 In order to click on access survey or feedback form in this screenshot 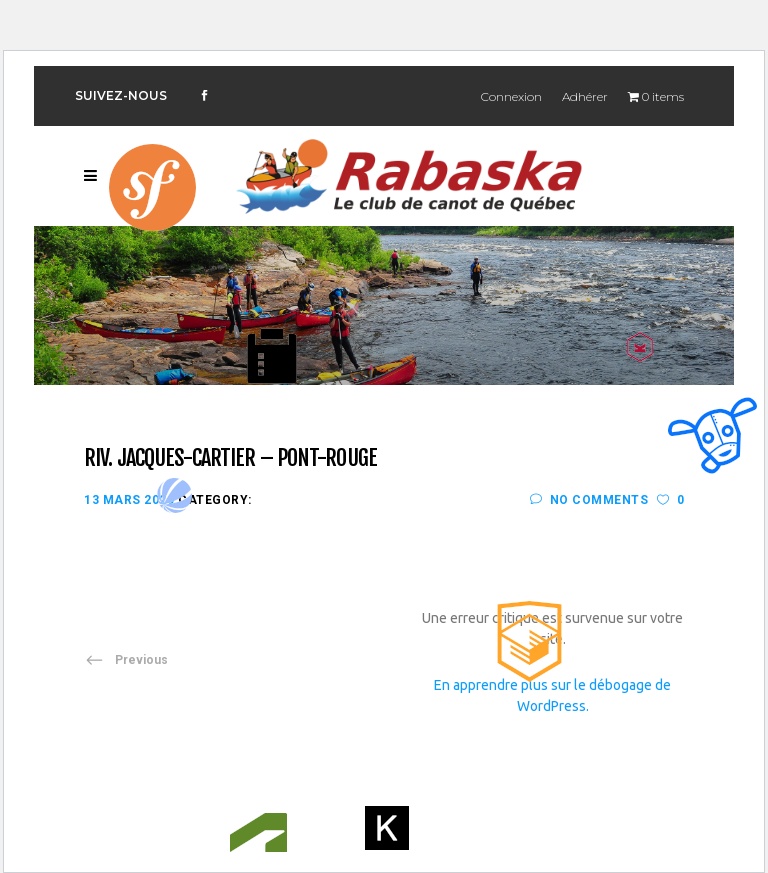, I will do `click(272, 356)`.